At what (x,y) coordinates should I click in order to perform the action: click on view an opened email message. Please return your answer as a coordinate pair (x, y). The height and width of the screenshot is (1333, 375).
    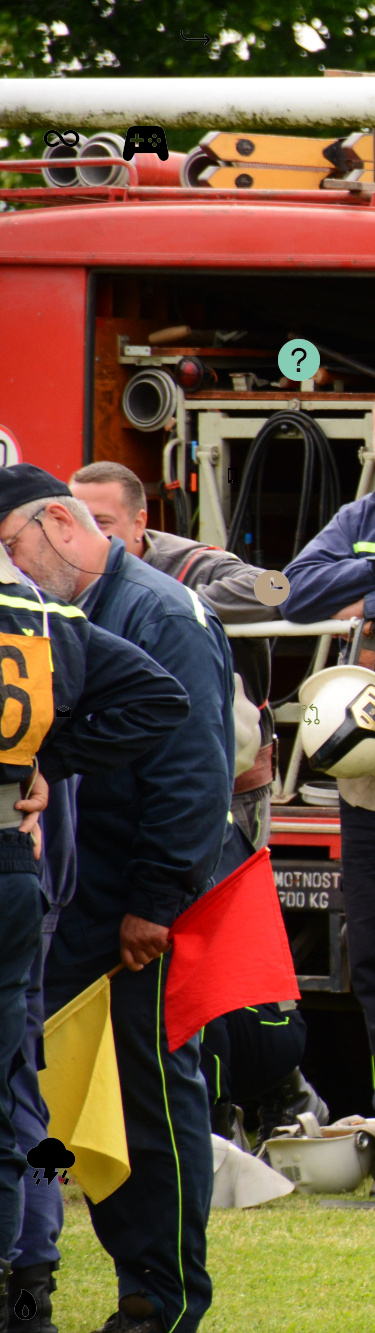
    Looking at the image, I should click on (63, 711).